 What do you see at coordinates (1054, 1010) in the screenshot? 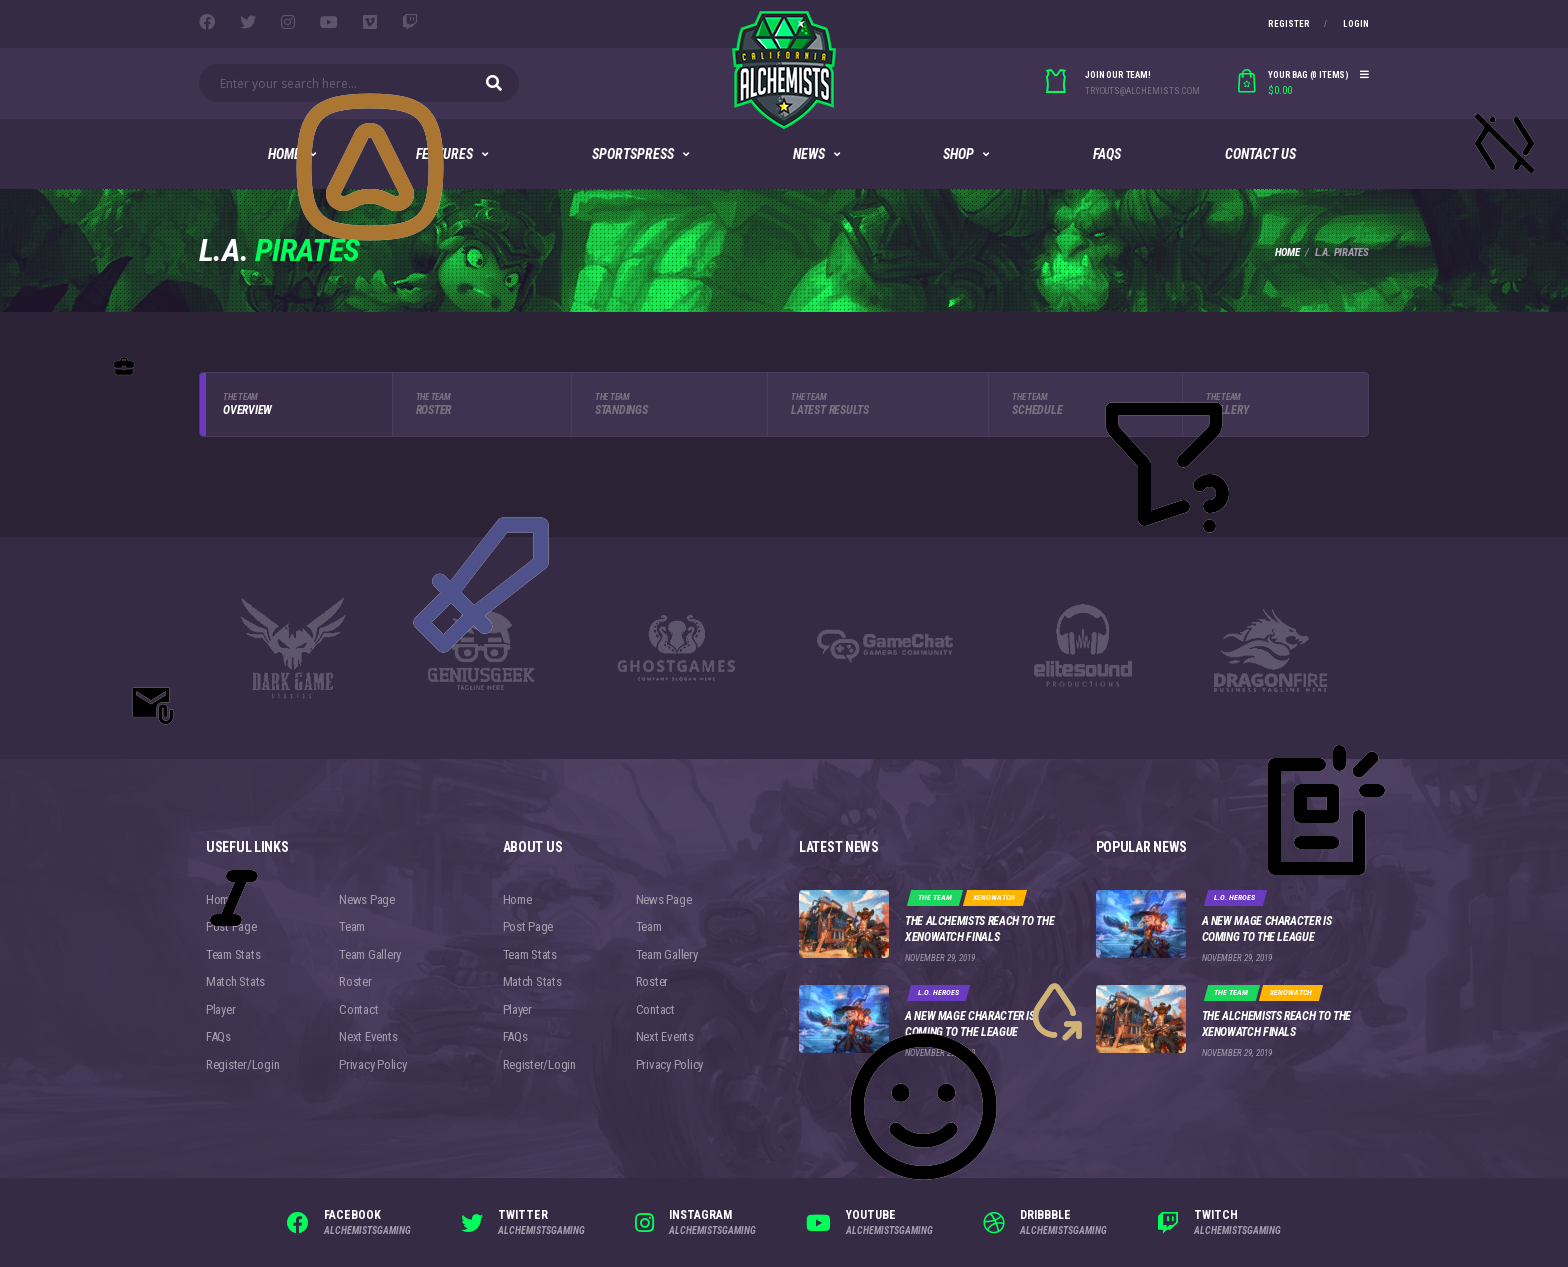
I see `share water usage or hydration data` at bounding box center [1054, 1010].